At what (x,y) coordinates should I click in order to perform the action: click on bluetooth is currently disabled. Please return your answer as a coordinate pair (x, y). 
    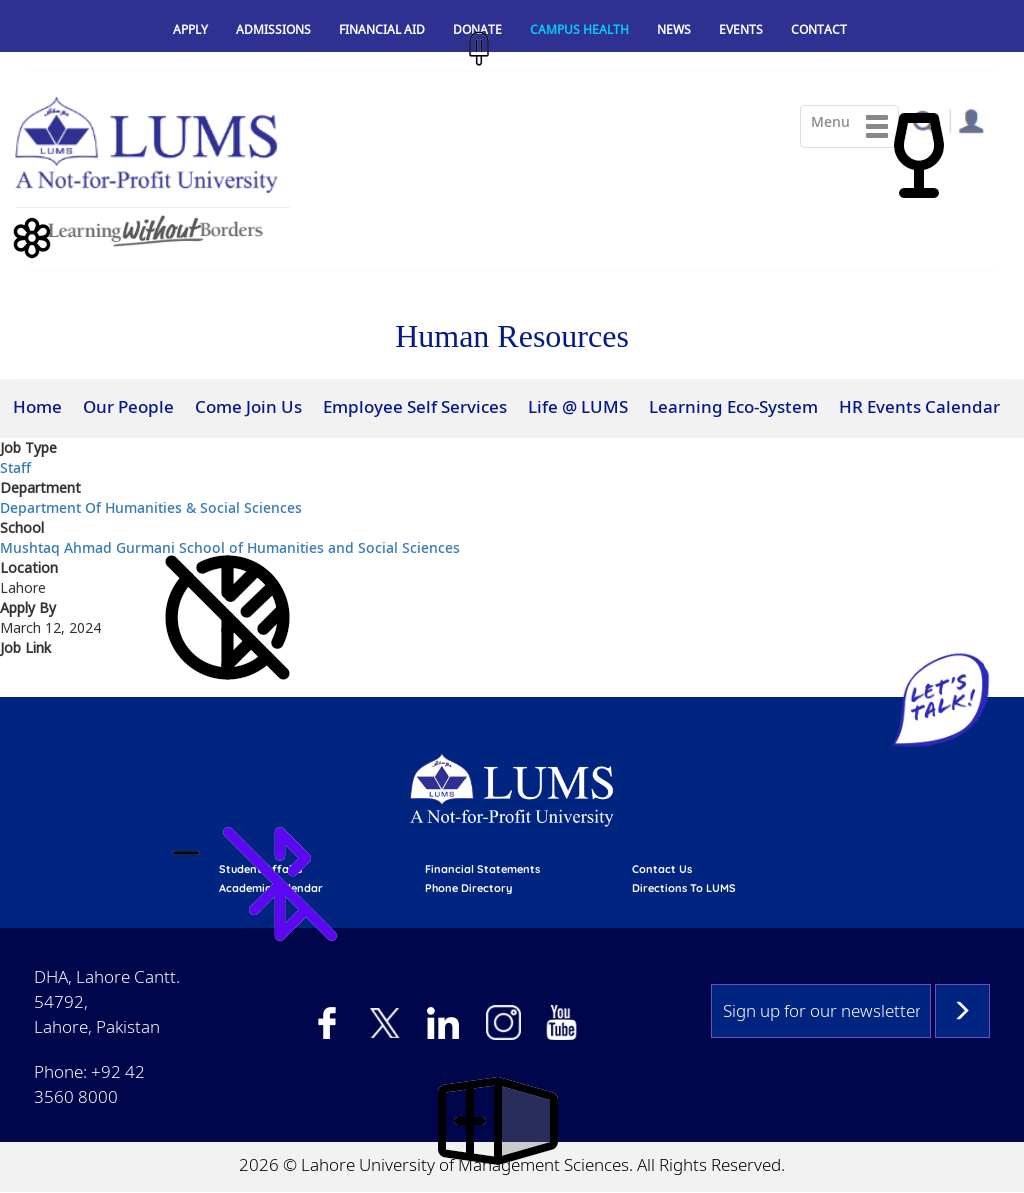
    Looking at the image, I should click on (280, 884).